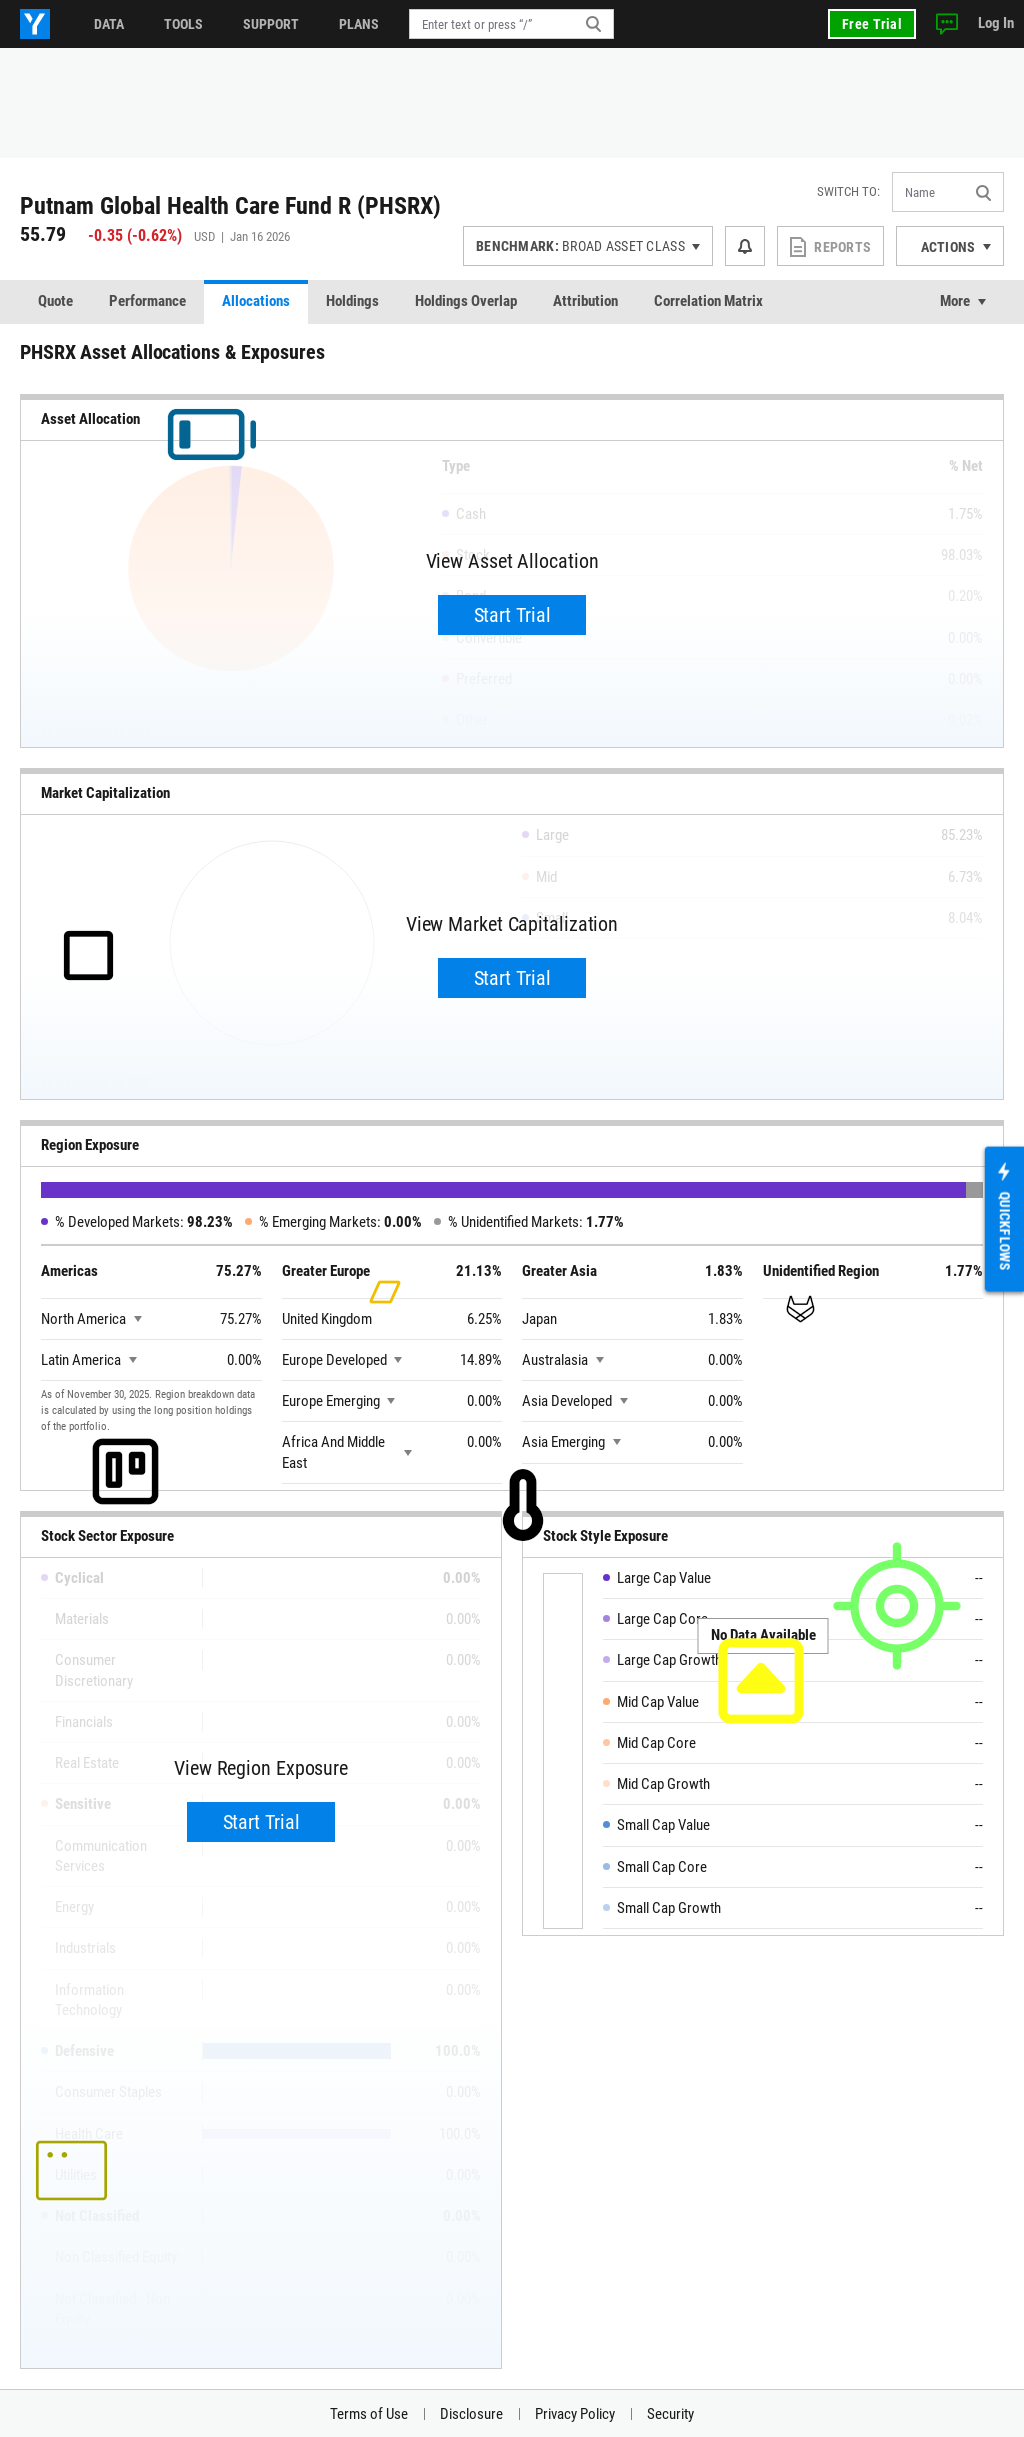 This screenshot has width=1024, height=2437. Describe the element at coordinates (88, 955) in the screenshot. I see `stop media playback` at that location.